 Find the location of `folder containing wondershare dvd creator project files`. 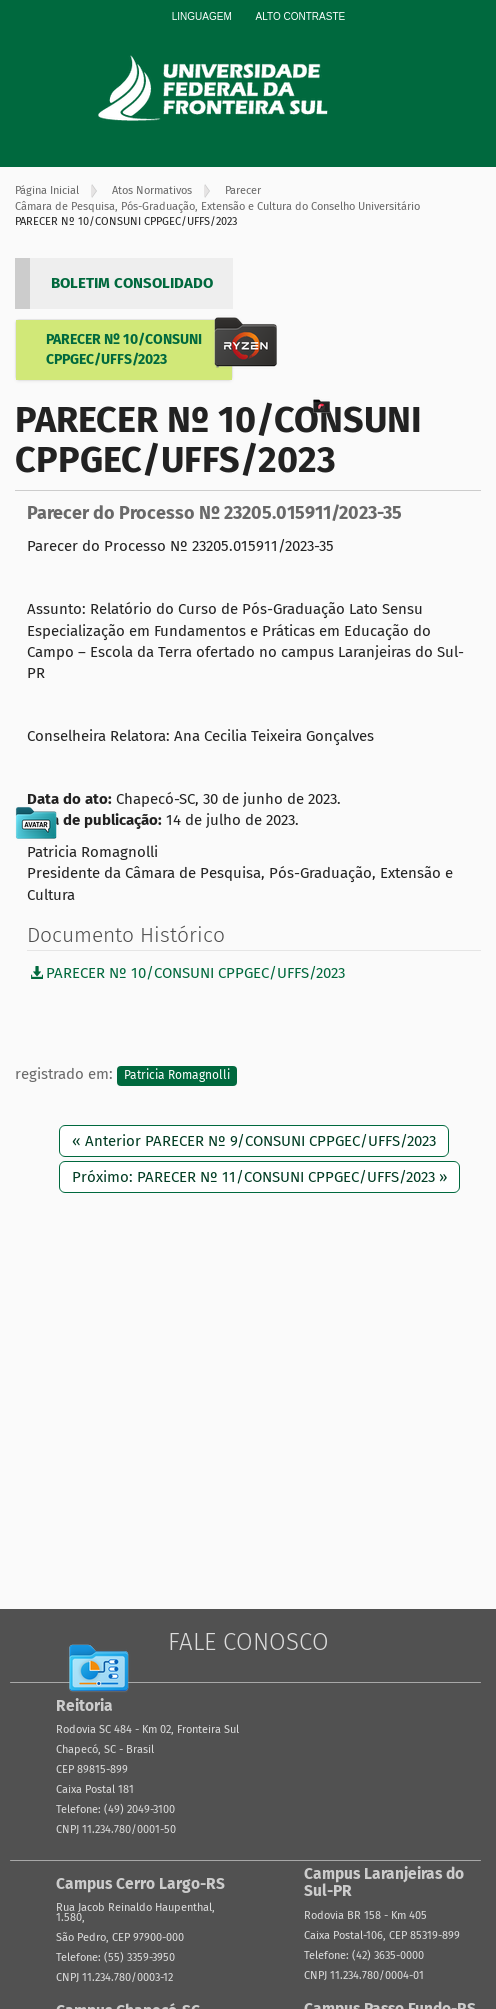

folder containing wondershare dvd creator project files is located at coordinates (321, 406).